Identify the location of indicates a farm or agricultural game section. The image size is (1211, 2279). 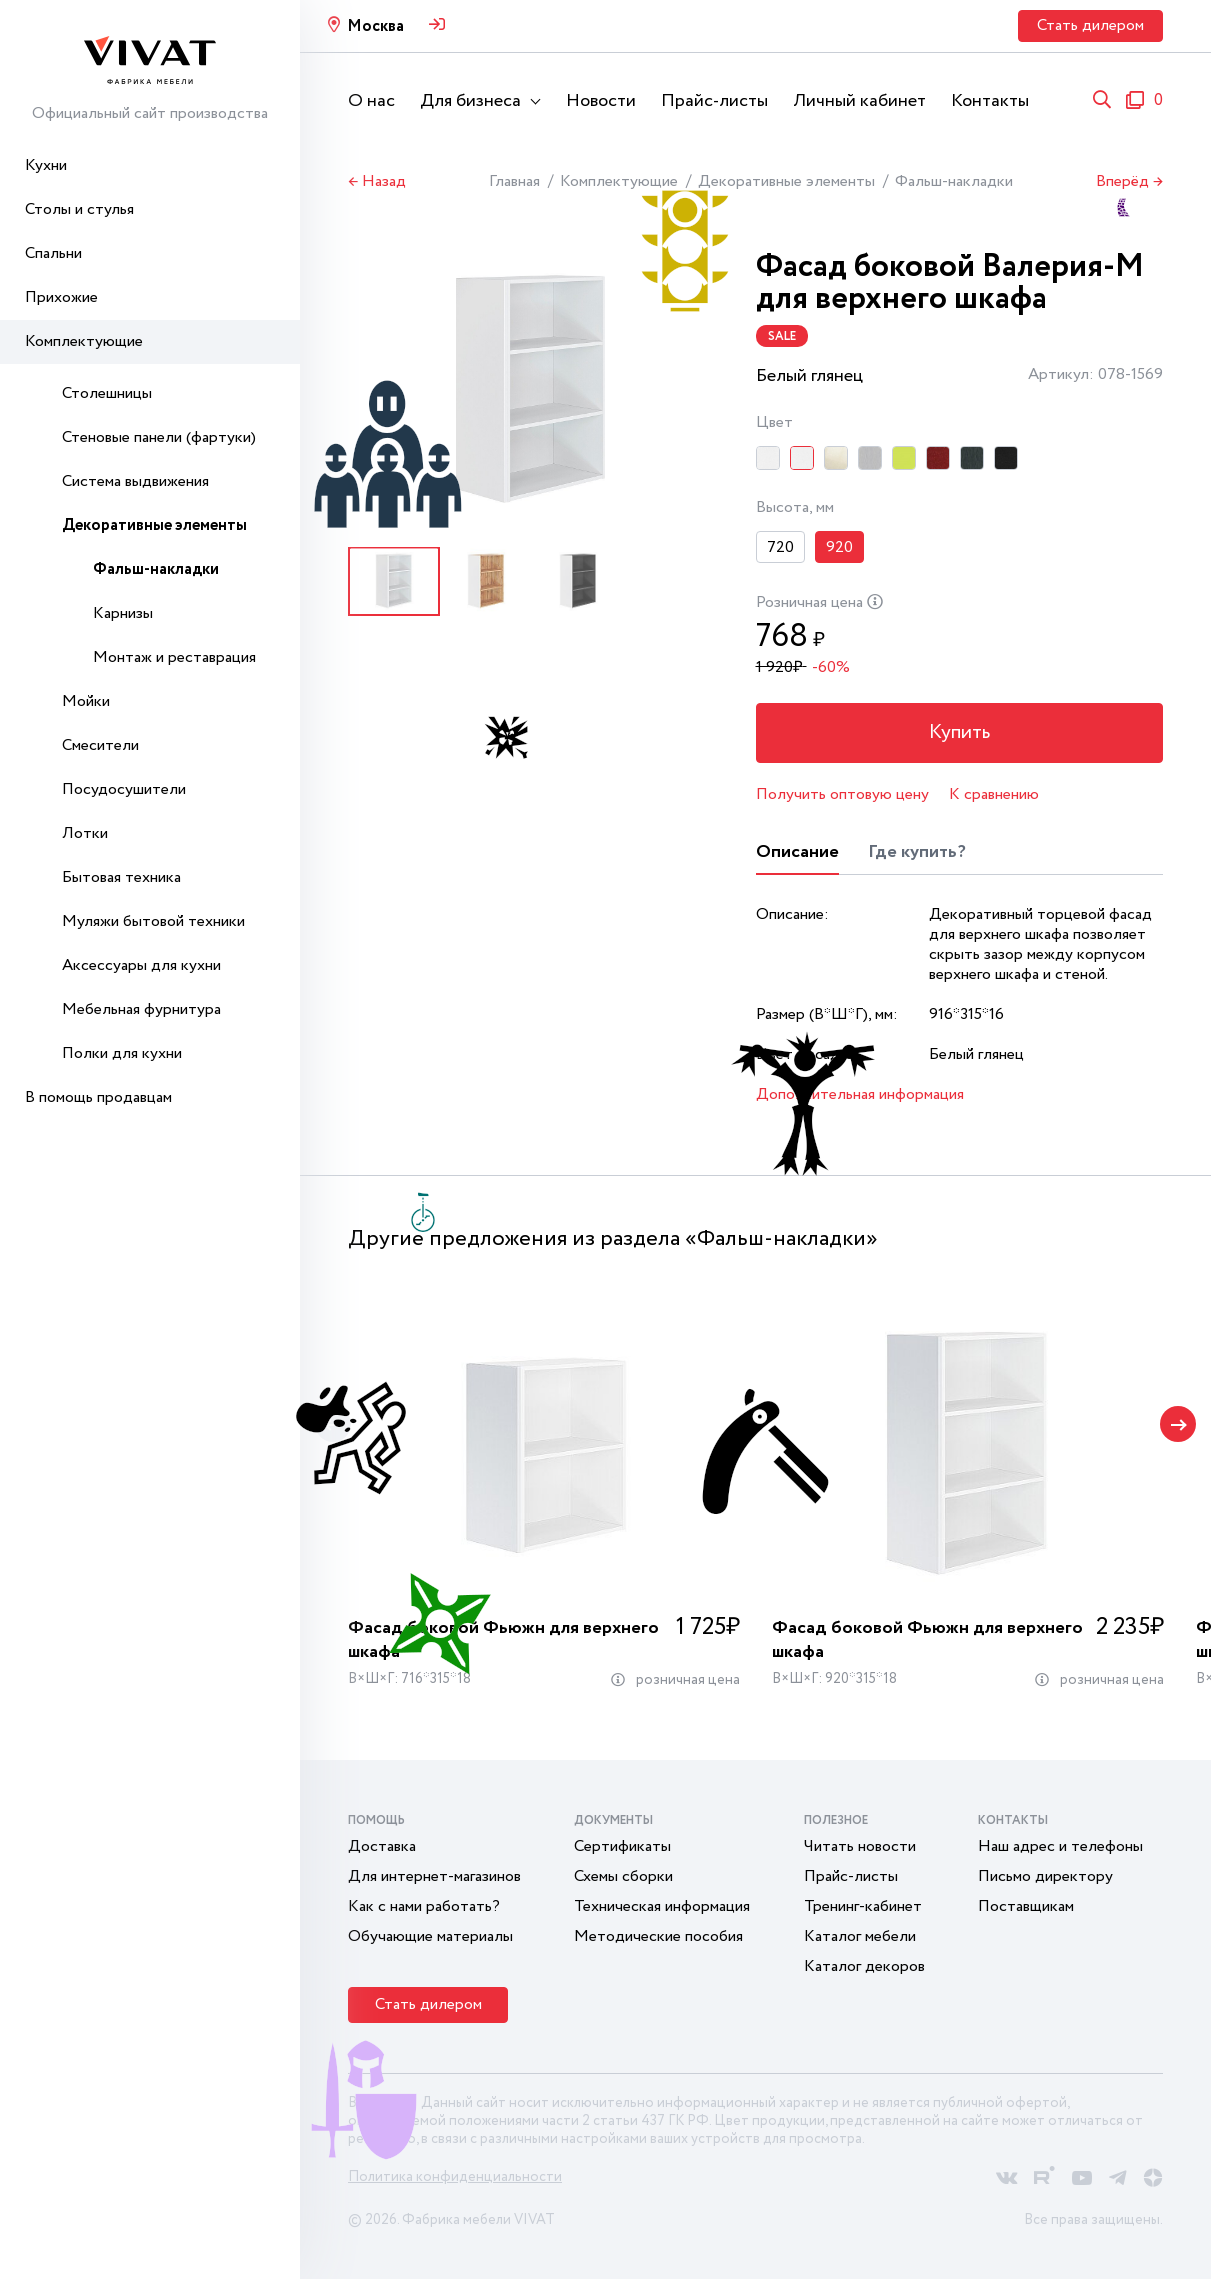
(804, 1102).